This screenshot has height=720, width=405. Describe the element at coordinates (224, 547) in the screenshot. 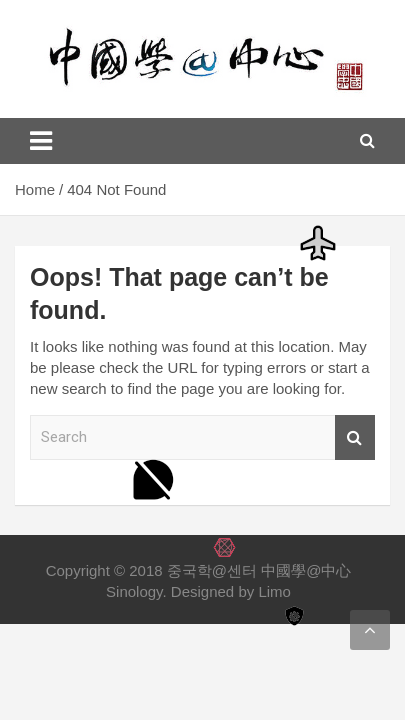

I see `connectdevelop brand logo` at that location.